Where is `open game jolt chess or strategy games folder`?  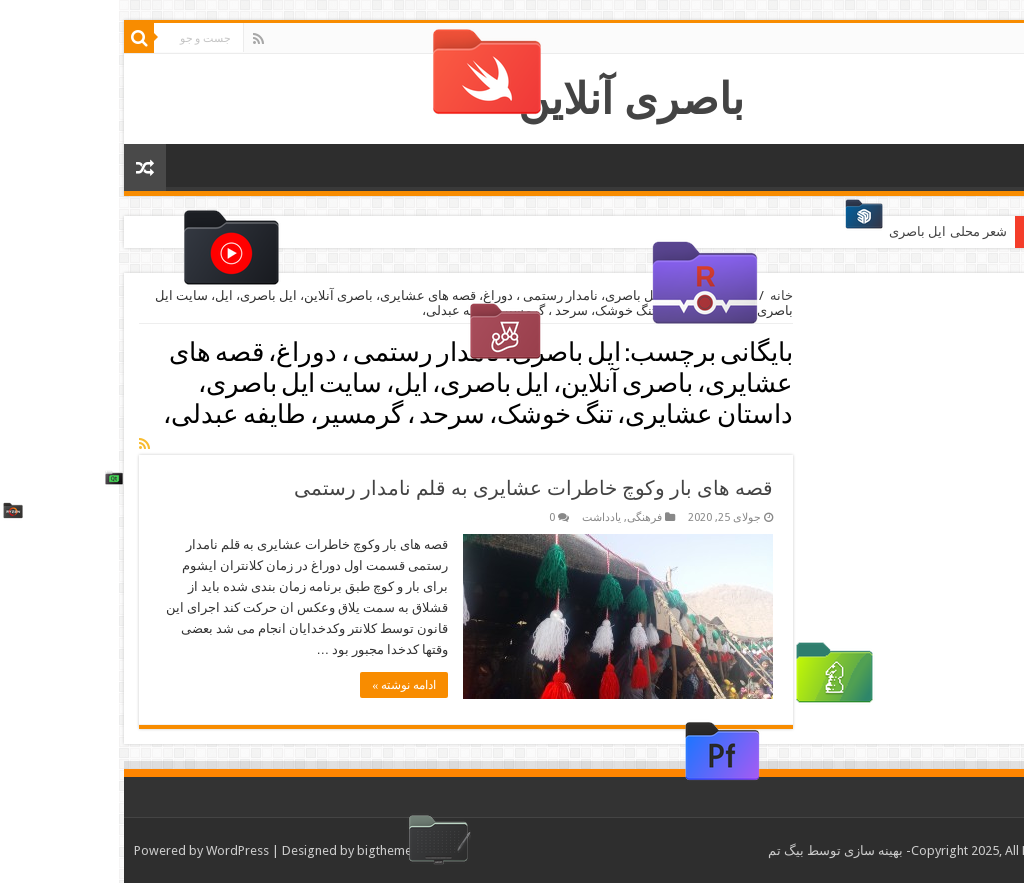 open game jolt chess or strategy games folder is located at coordinates (834, 674).